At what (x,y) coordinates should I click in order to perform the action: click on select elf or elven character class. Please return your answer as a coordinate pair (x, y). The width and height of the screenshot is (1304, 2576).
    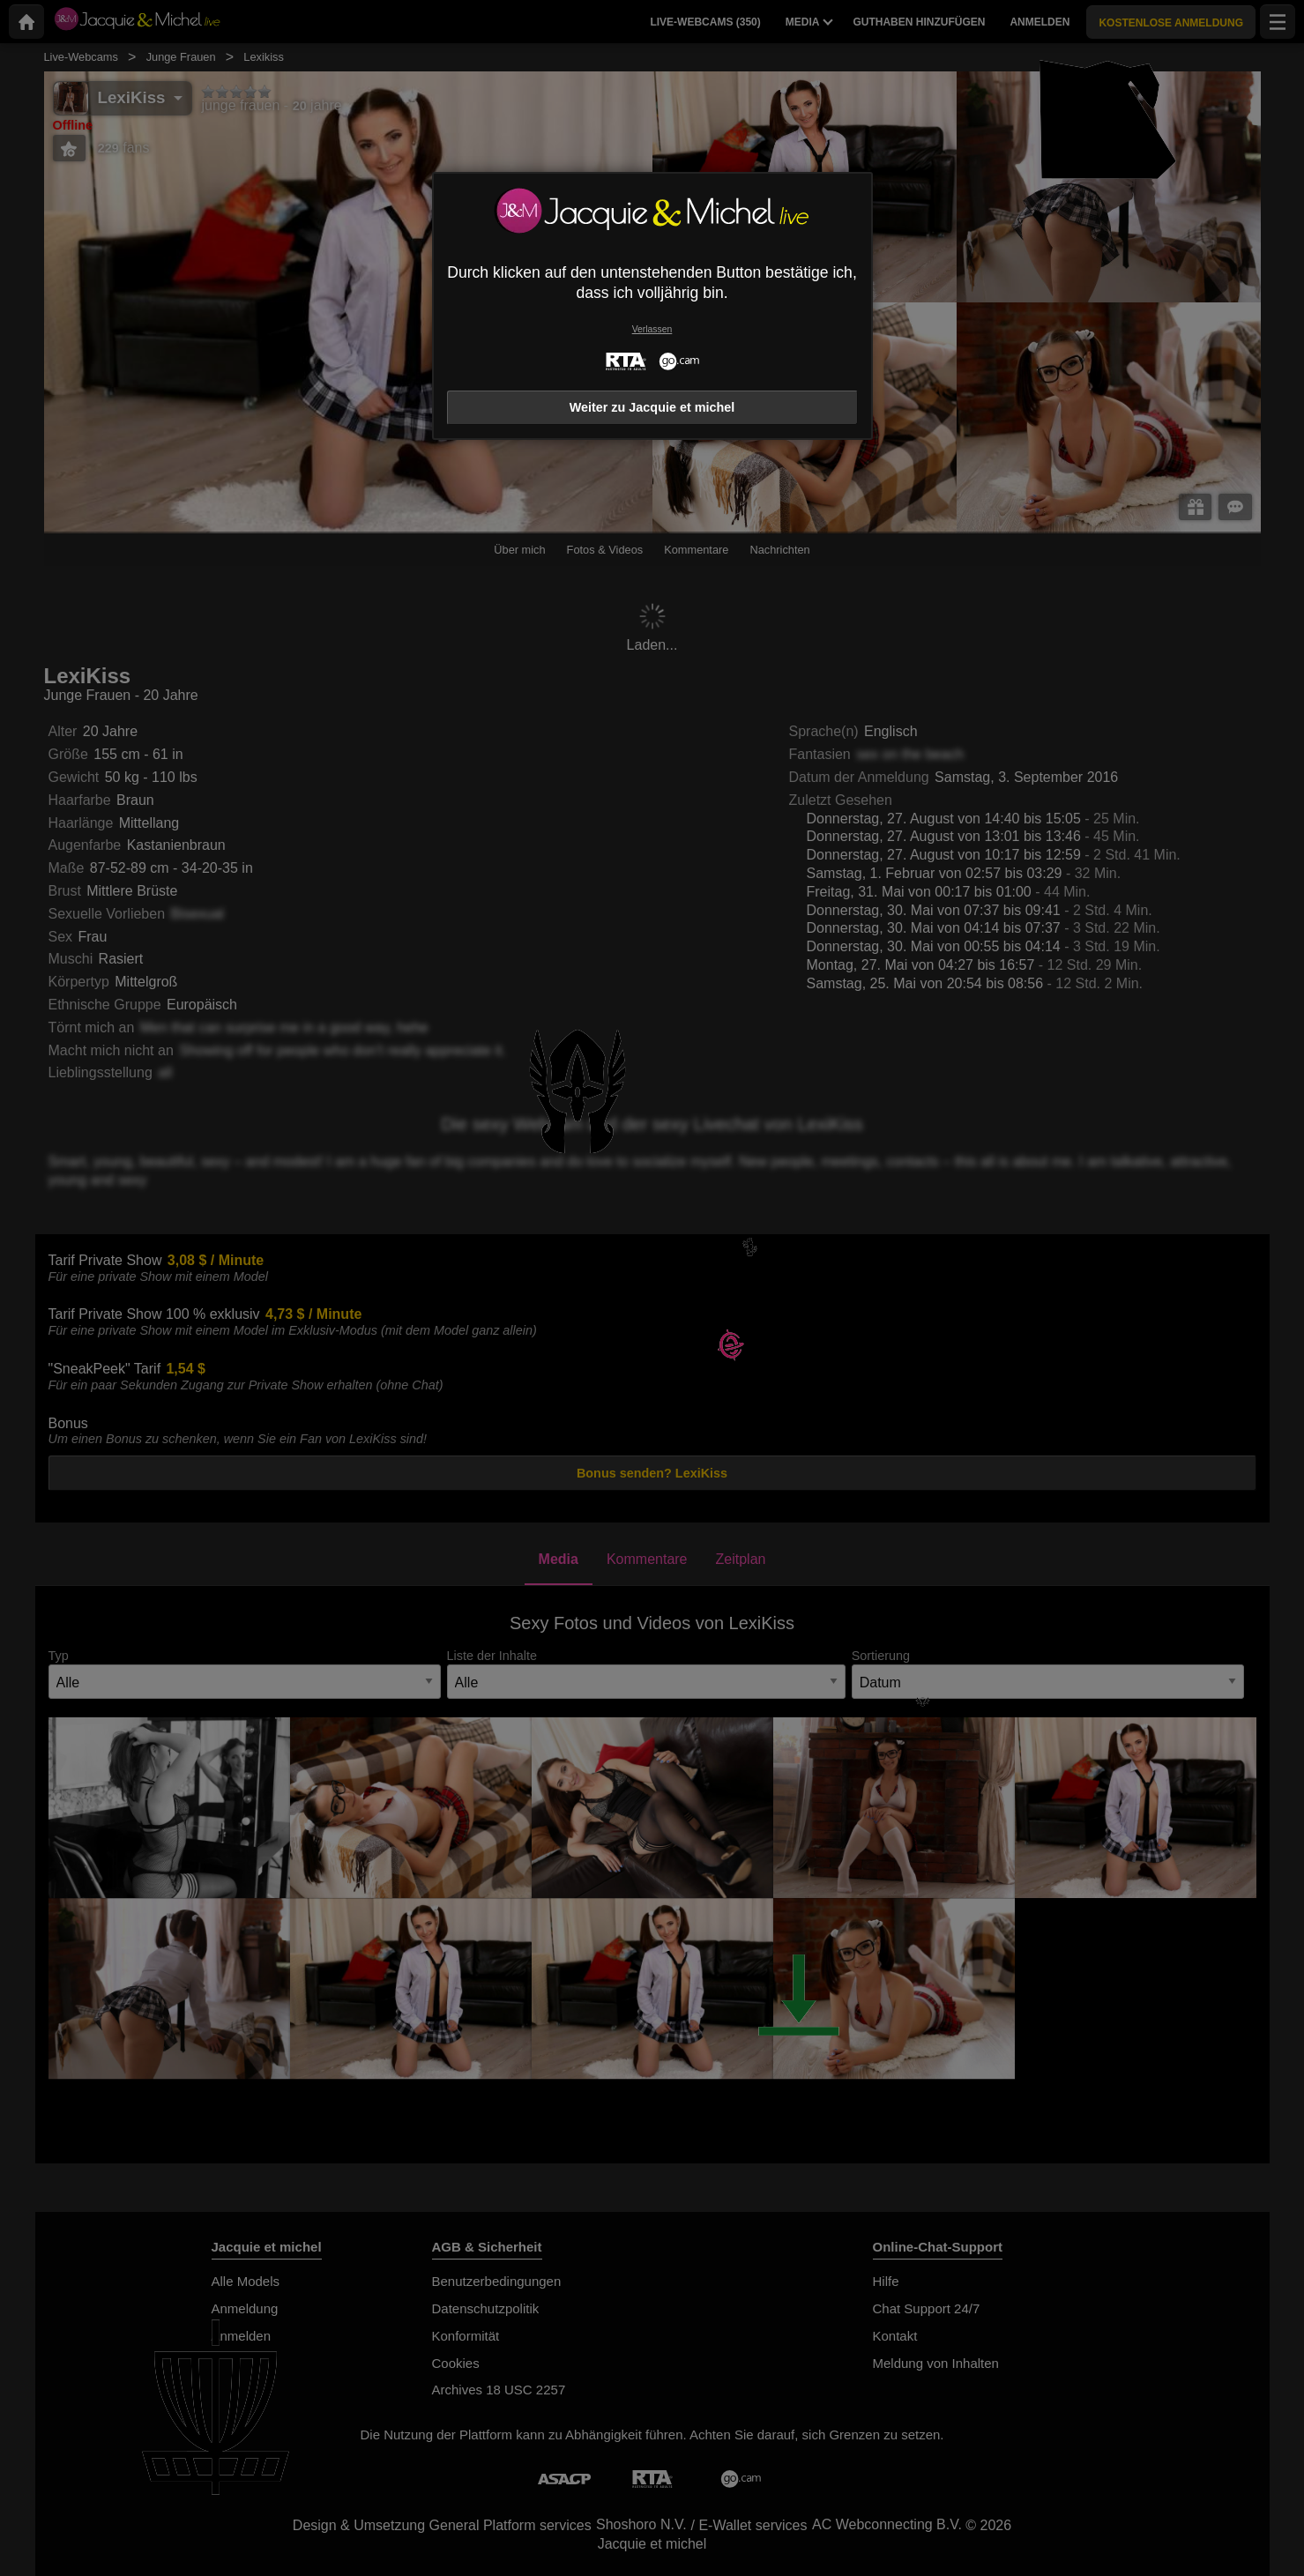
    Looking at the image, I should click on (577, 1091).